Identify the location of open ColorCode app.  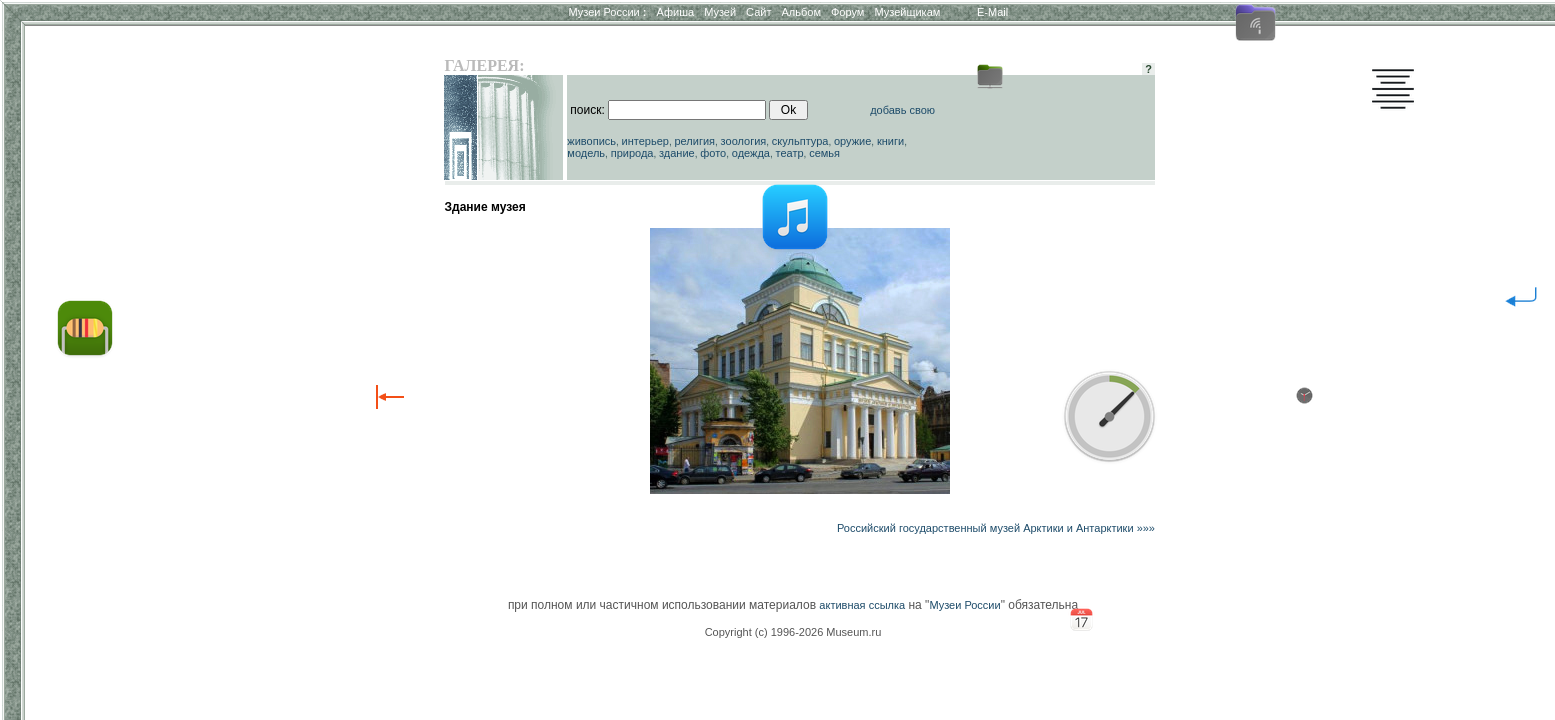
(85, 328).